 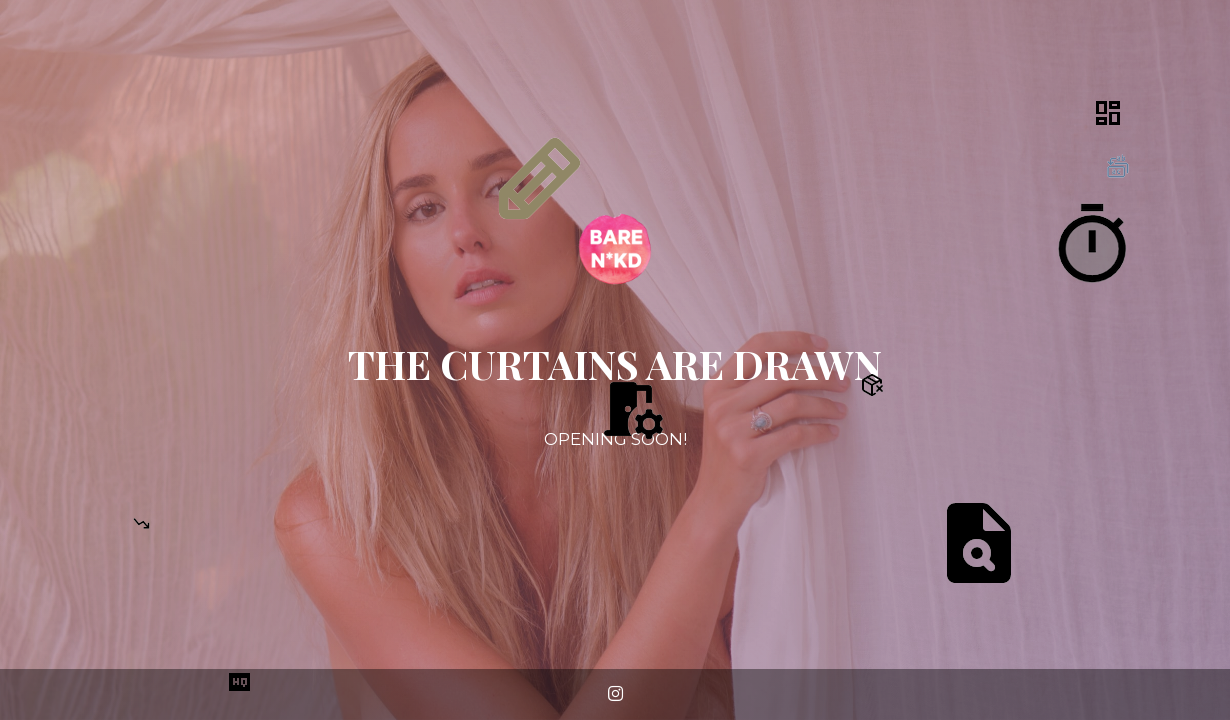 What do you see at coordinates (141, 523) in the screenshot?
I see `indicates a downward trend or decline` at bounding box center [141, 523].